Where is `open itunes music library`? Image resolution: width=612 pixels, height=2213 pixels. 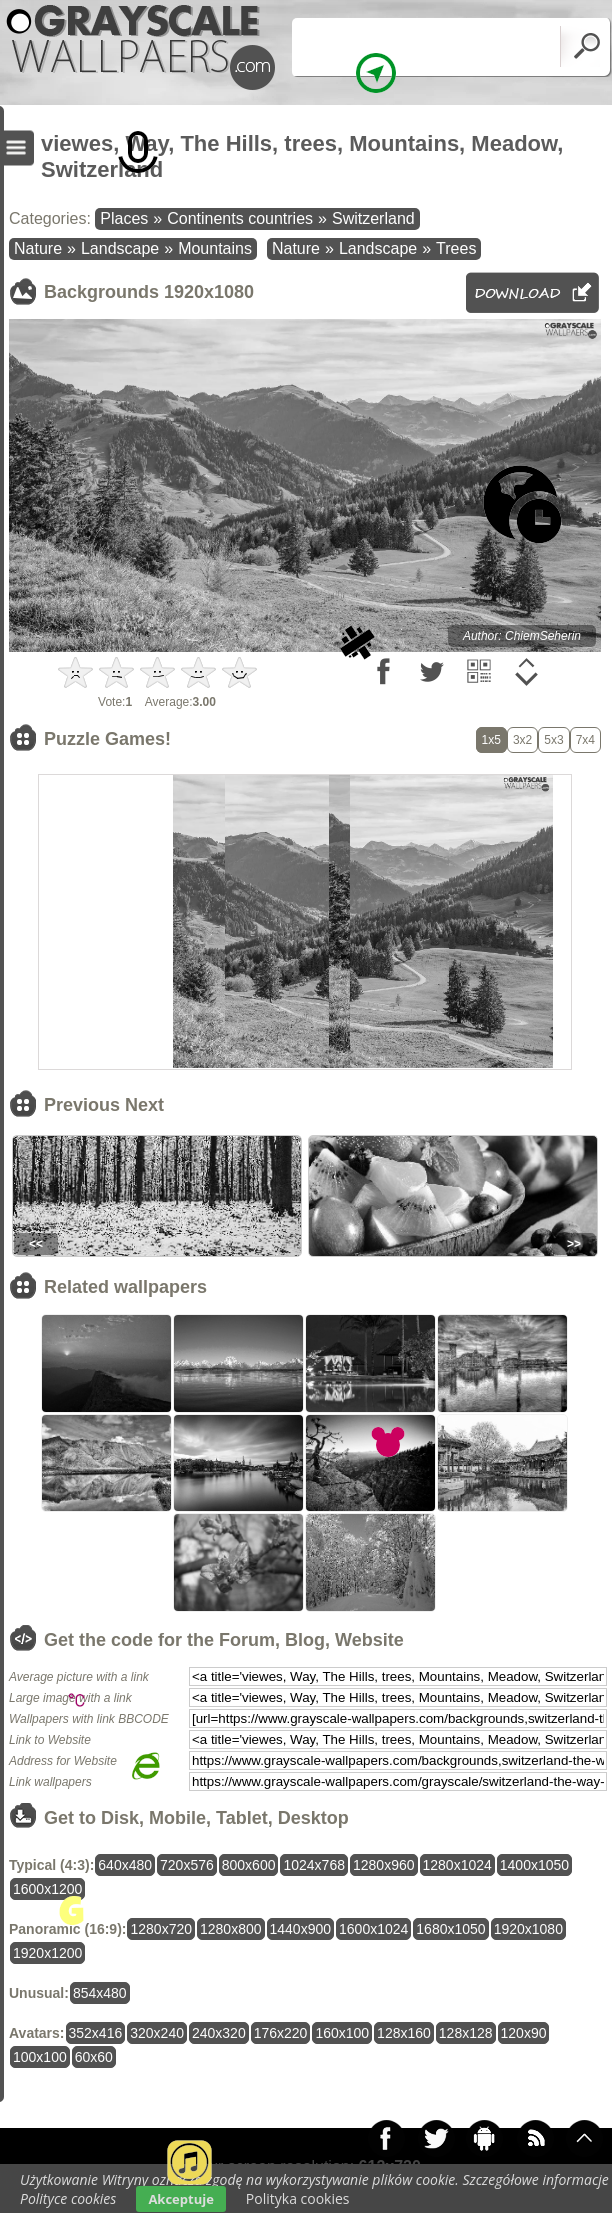 open itunes music library is located at coordinates (189, 2162).